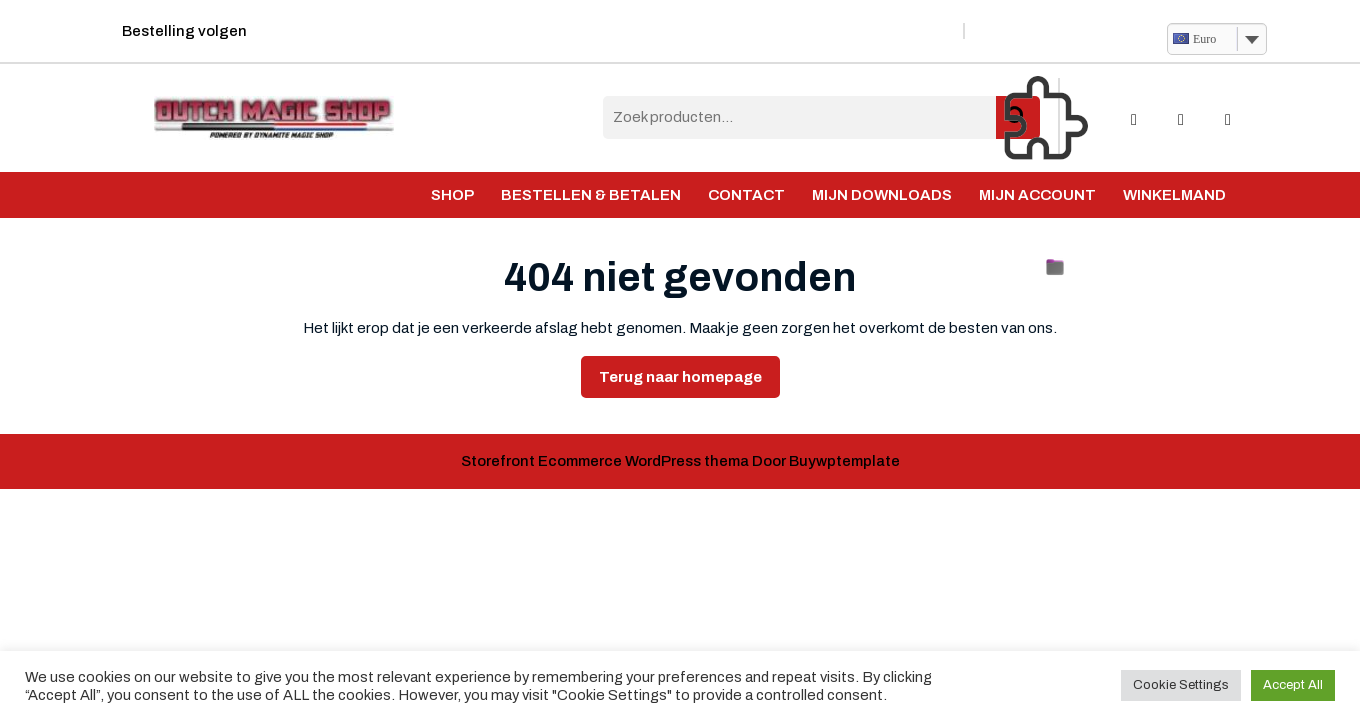 This screenshot has width=1360, height=720. What do you see at coordinates (1043, 120) in the screenshot?
I see `manage browser extensions` at bounding box center [1043, 120].